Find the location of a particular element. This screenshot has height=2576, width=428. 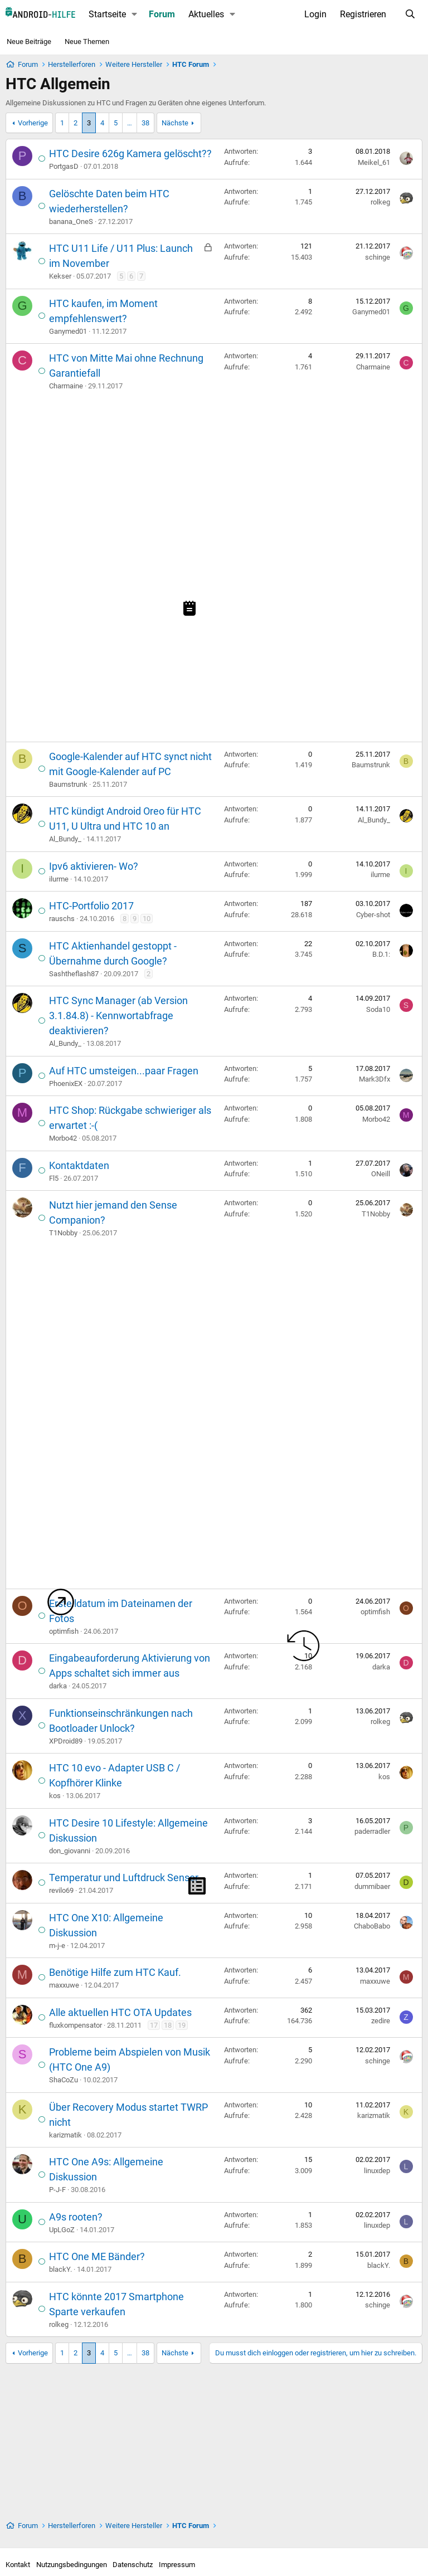

view history or recent activity is located at coordinates (304, 1645).